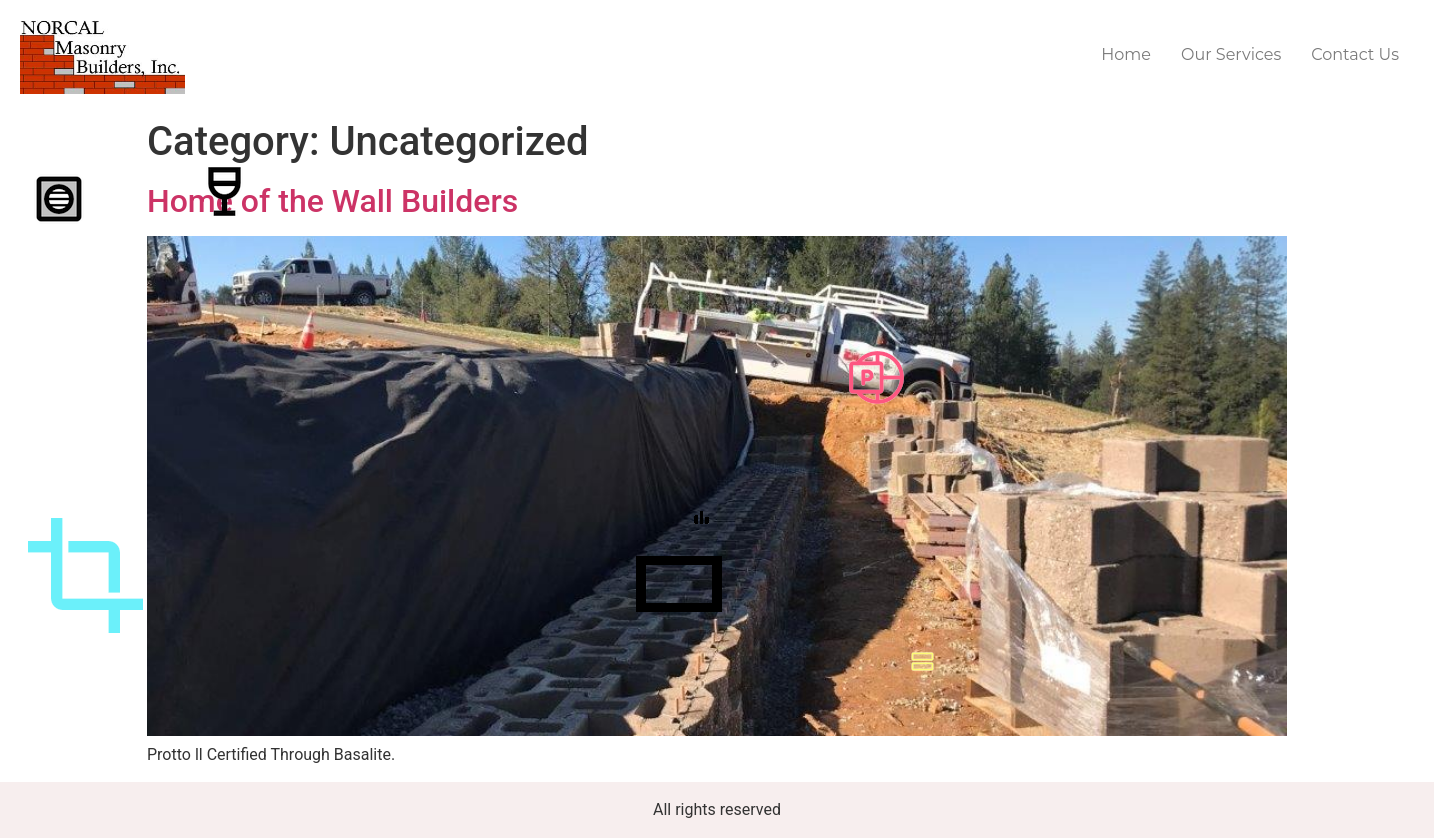  I want to click on open microsoft powerpoint, so click(875, 377).